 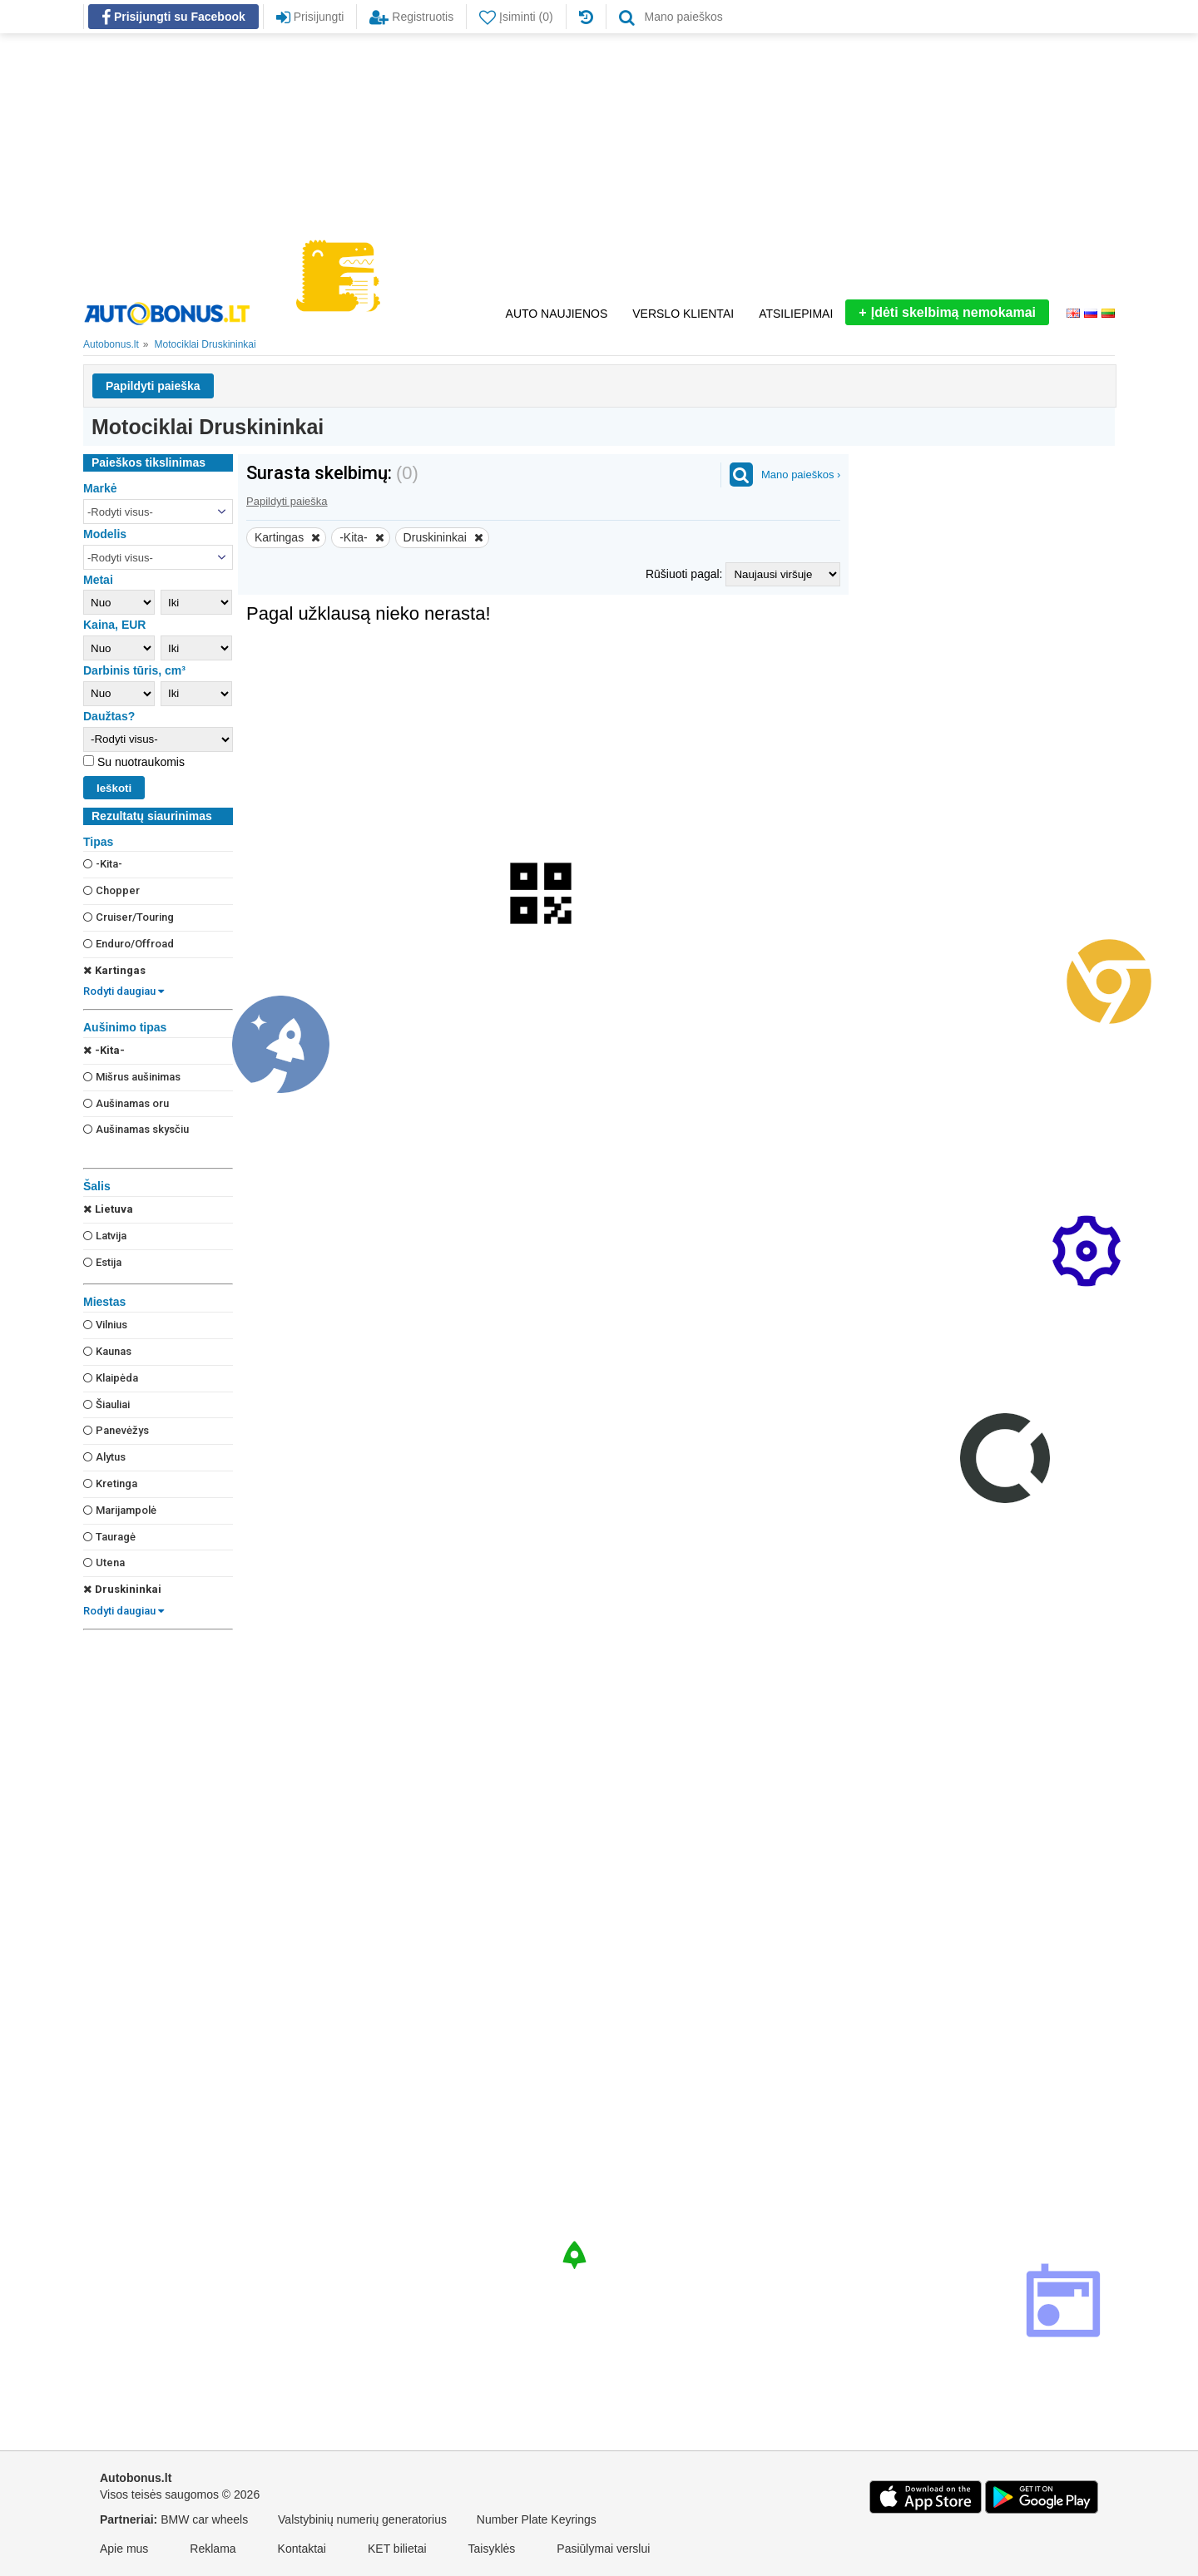 I want to click on starship cross-shell prompt branding, so click(x=280, y=1044).